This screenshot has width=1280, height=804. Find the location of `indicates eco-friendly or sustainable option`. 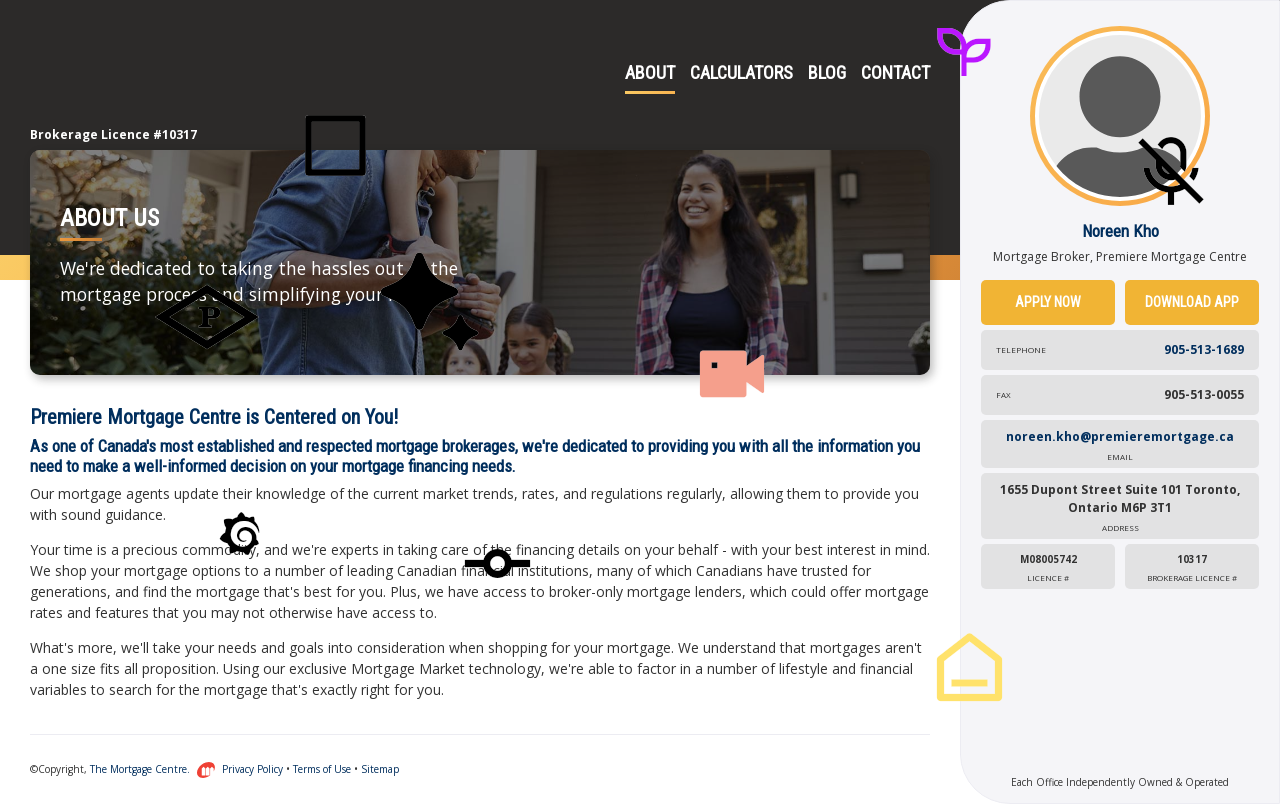

indicates eco-friendly or sustainable option is located at coordinates (964, 52).